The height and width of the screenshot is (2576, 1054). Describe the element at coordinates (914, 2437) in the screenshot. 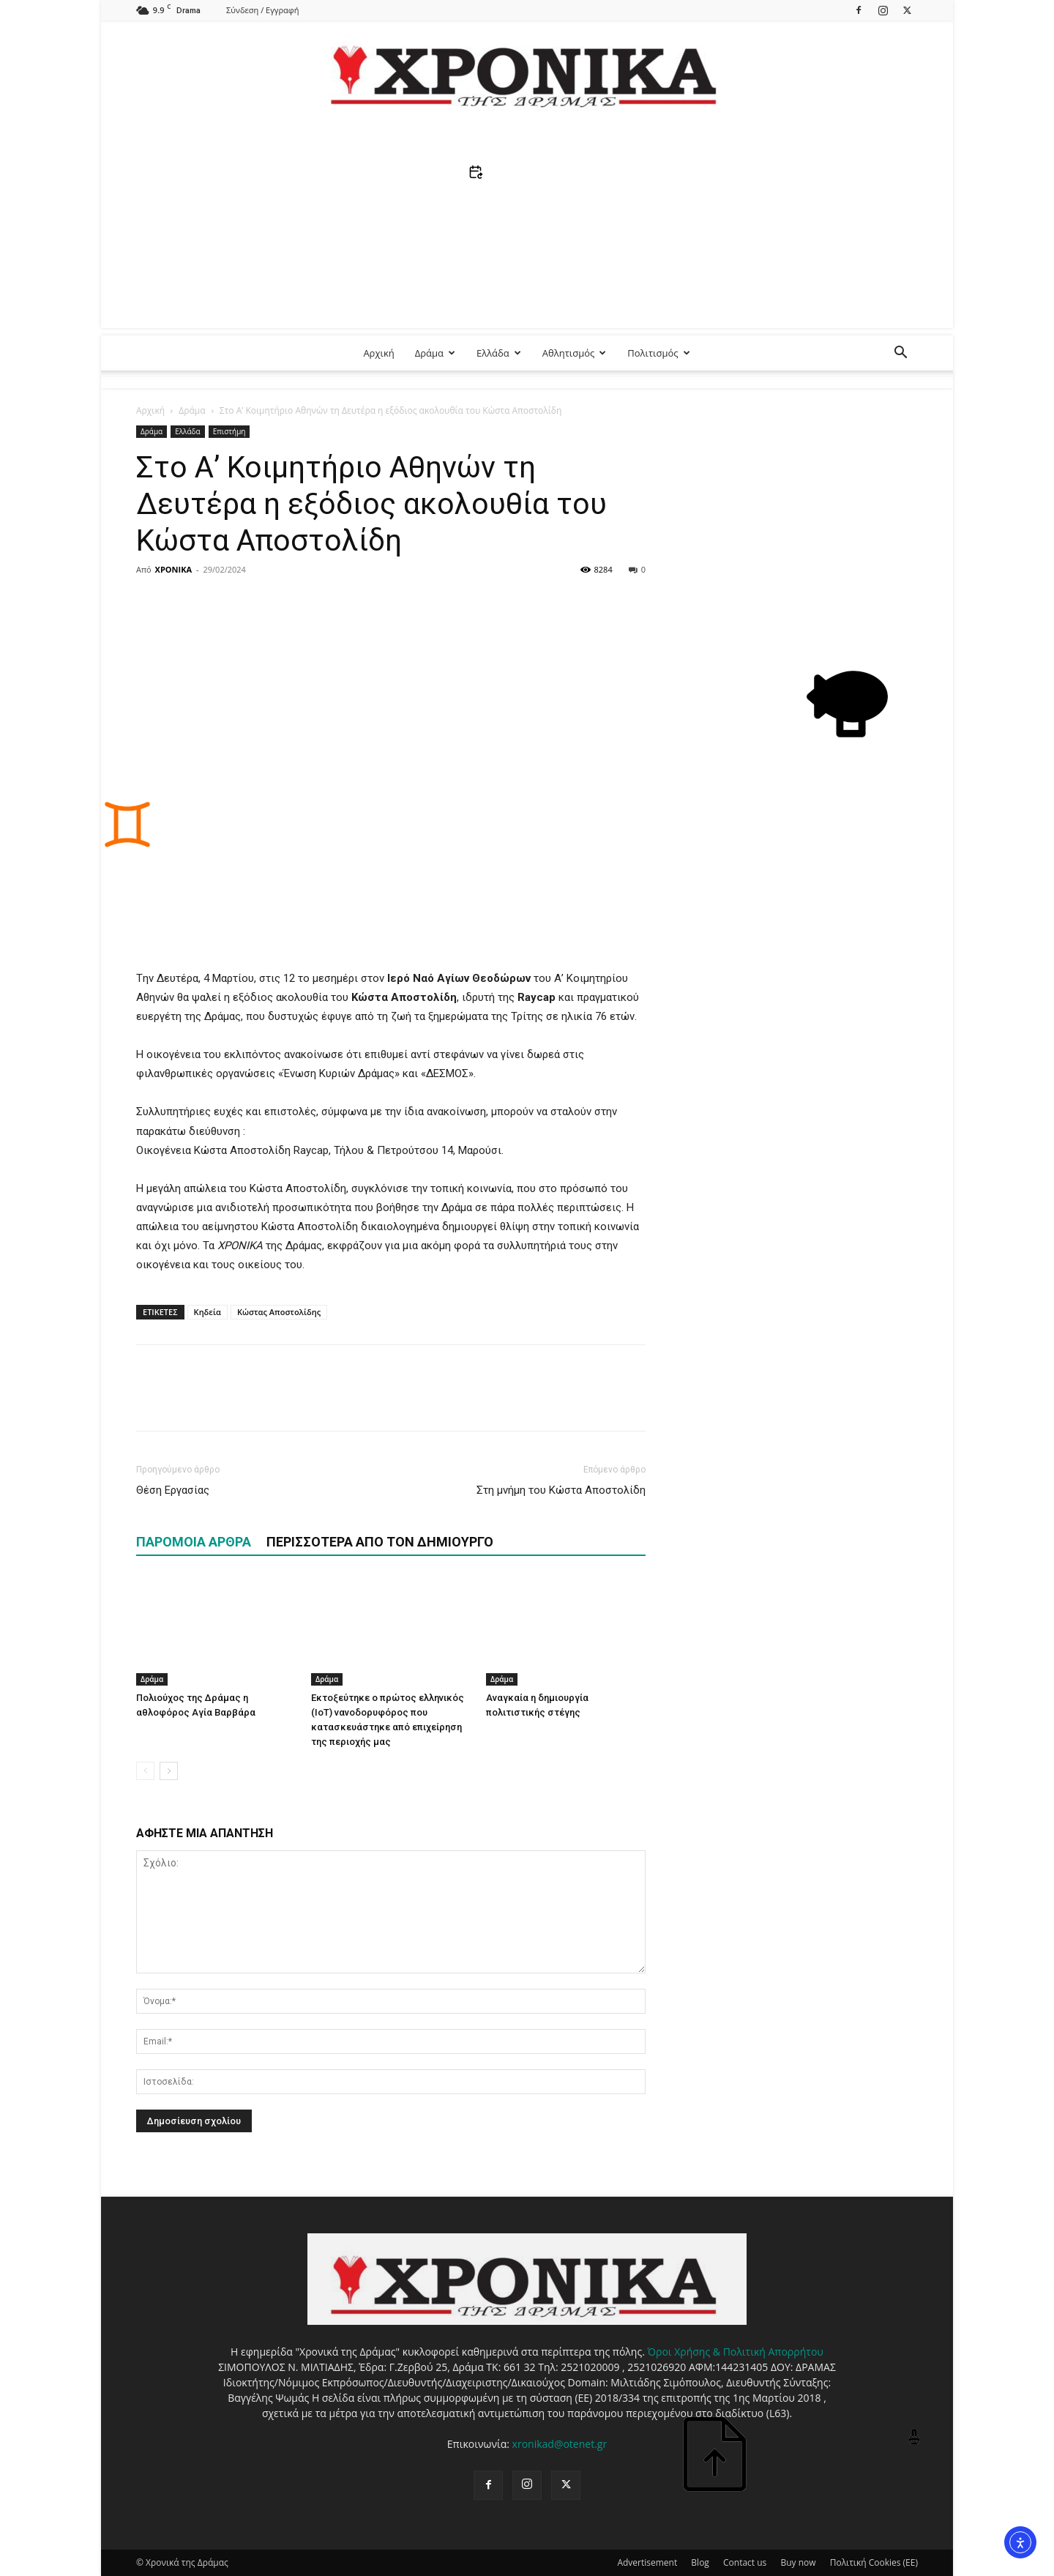

I see `access lab or experiment features` at that location.